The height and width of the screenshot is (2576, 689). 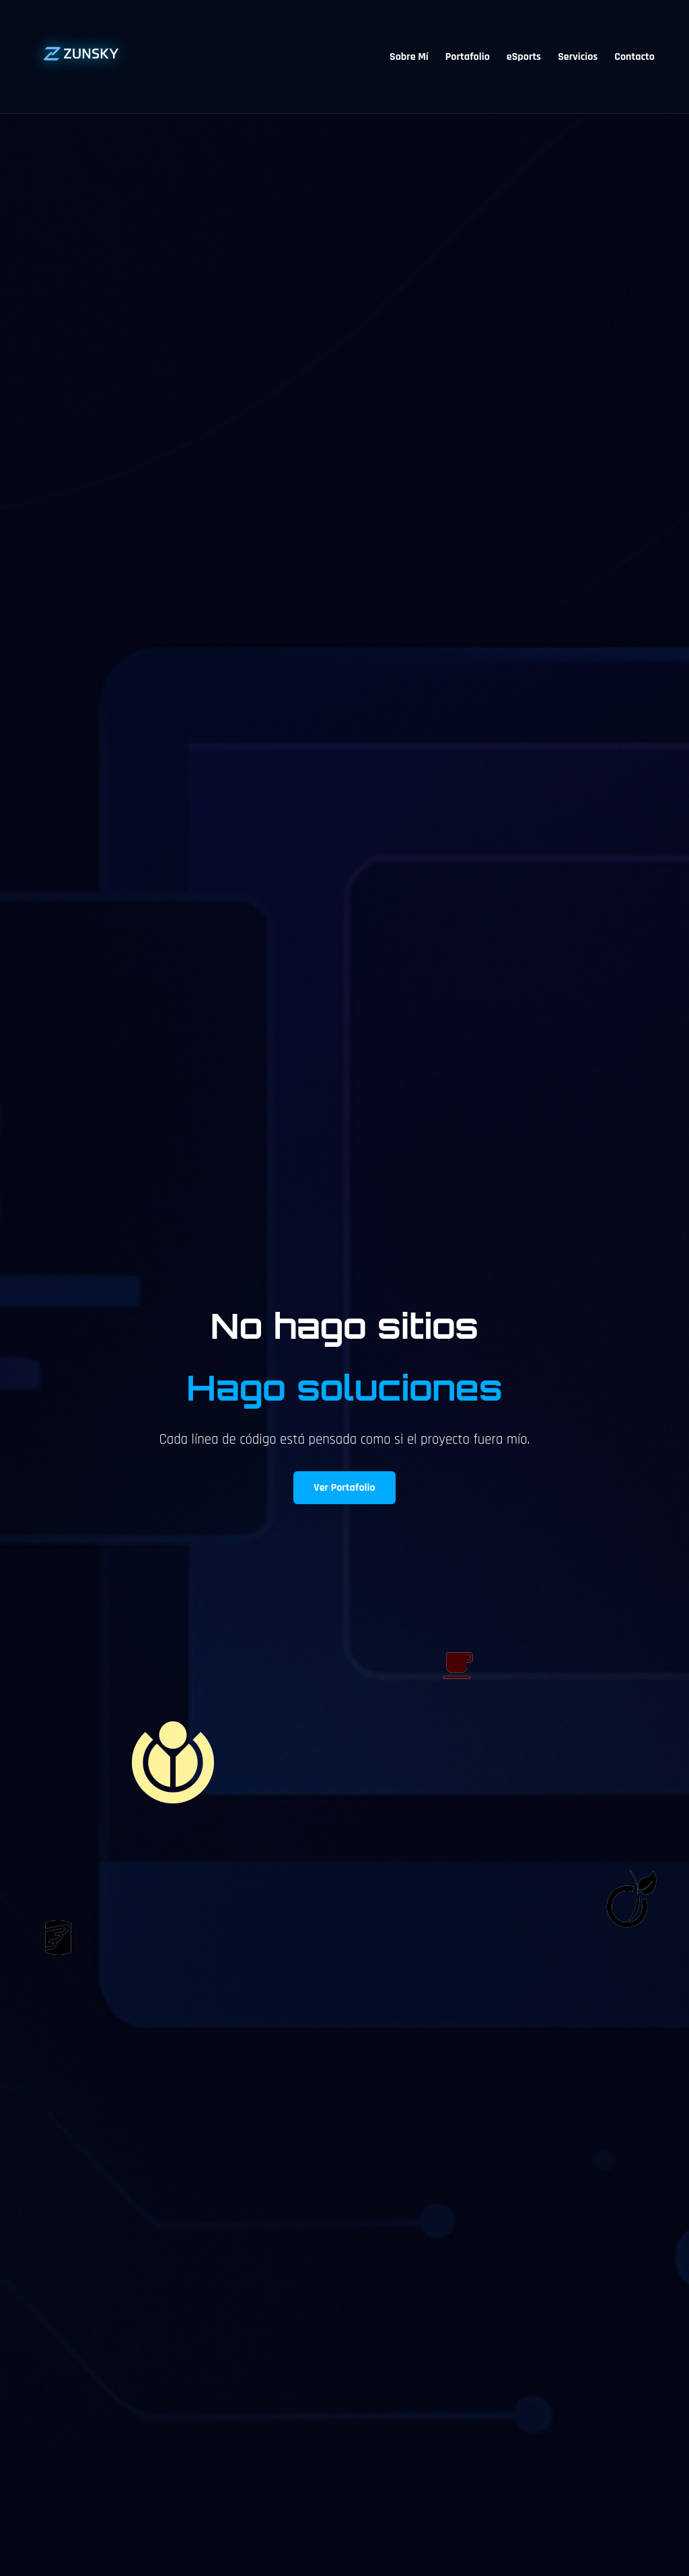 What do you see at coordinates (173, 1762) in the screenshot?
I see `visit the Wikimedia Foundation website` at bounding box center [173, 1762].